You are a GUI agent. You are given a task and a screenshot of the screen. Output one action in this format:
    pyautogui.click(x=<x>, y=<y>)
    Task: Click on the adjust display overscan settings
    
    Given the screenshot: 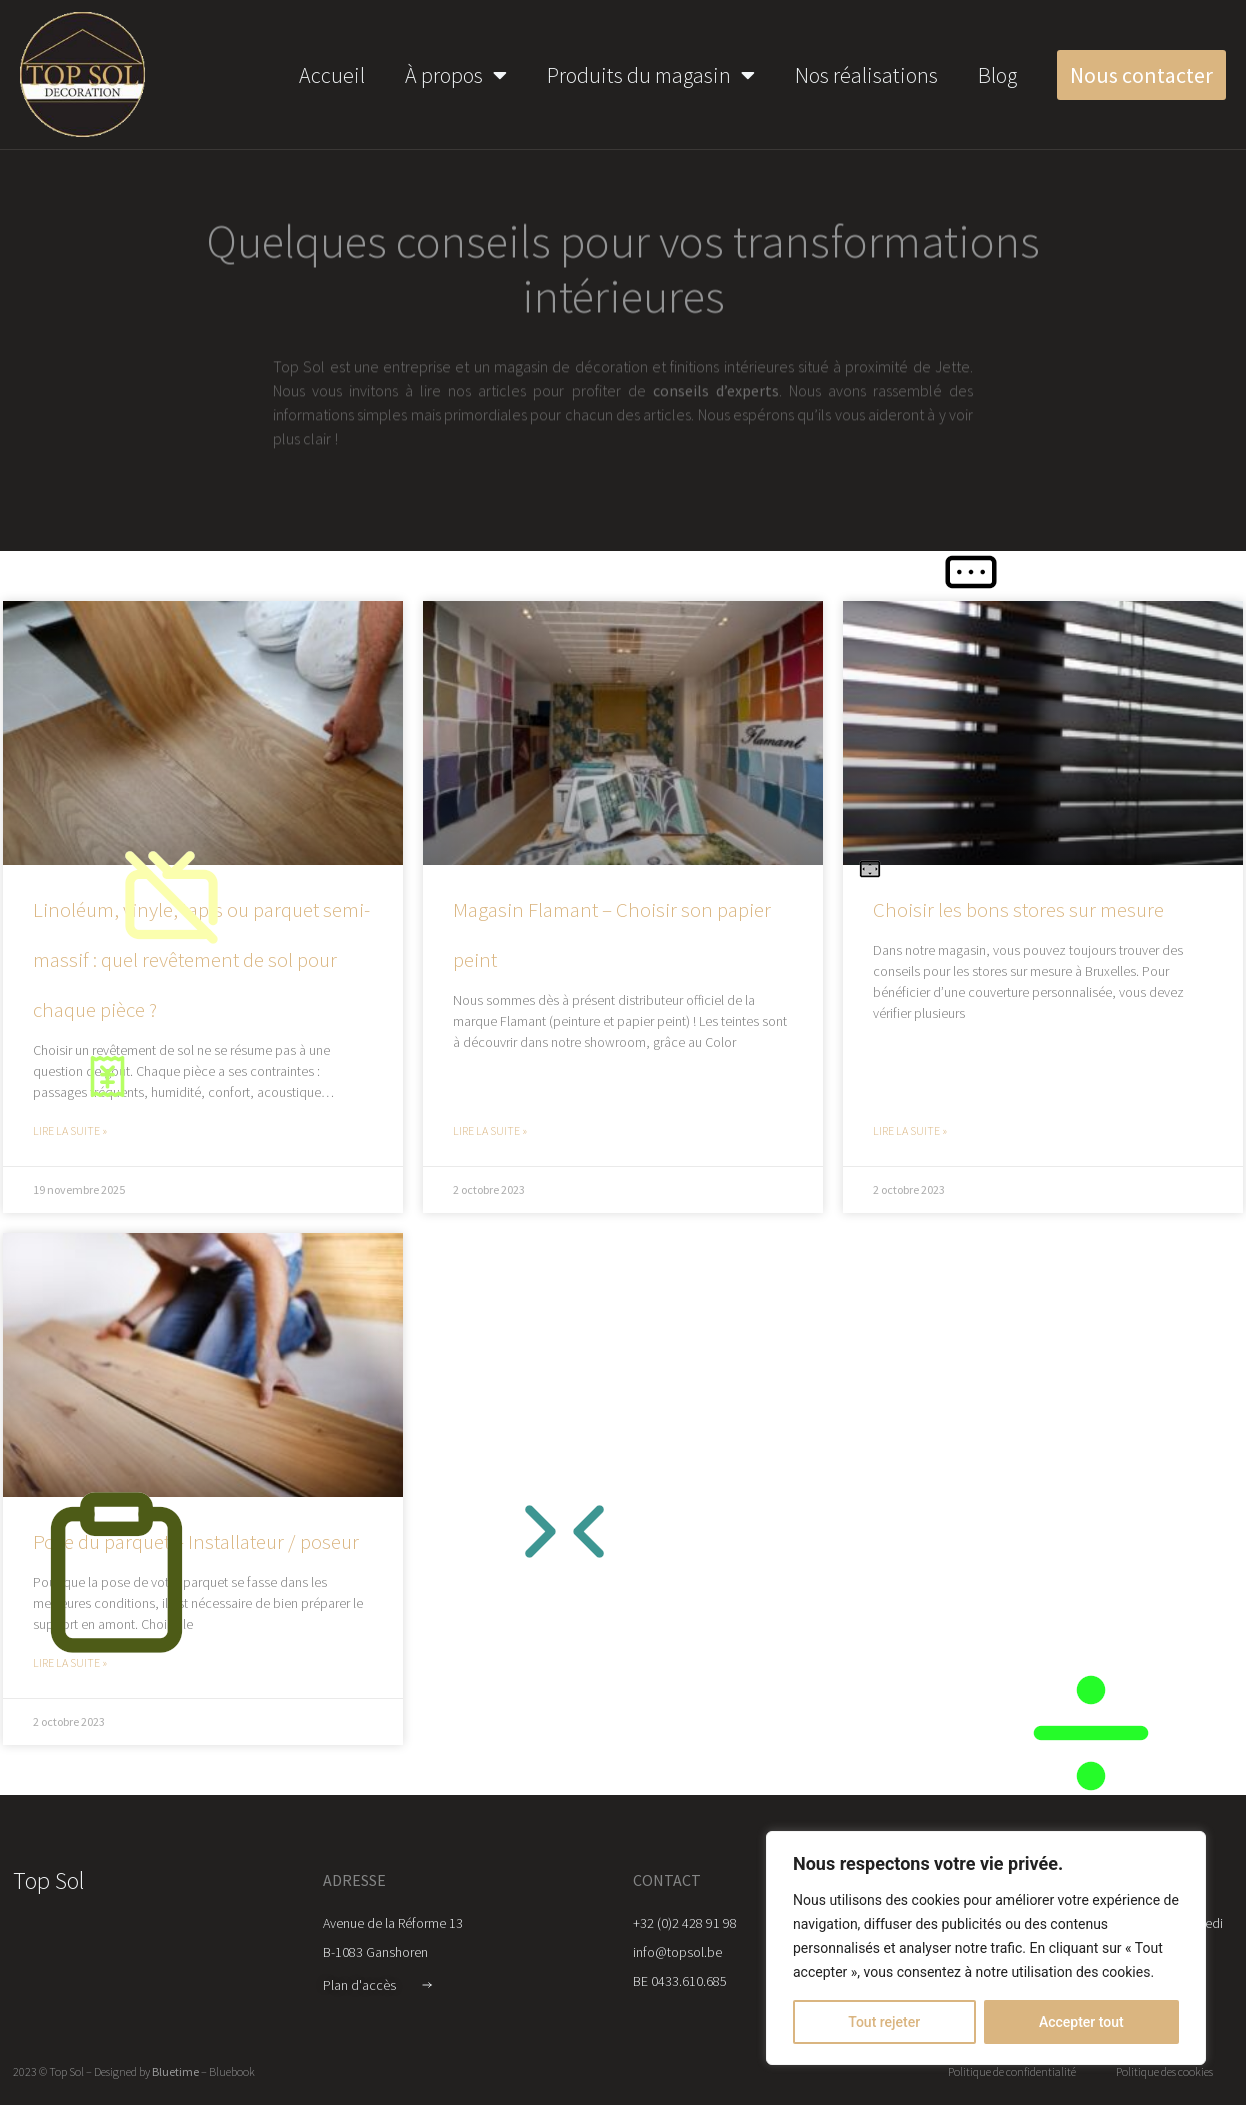 What is the action you would take?
    pyautogui.click(x=870, y=869)
    